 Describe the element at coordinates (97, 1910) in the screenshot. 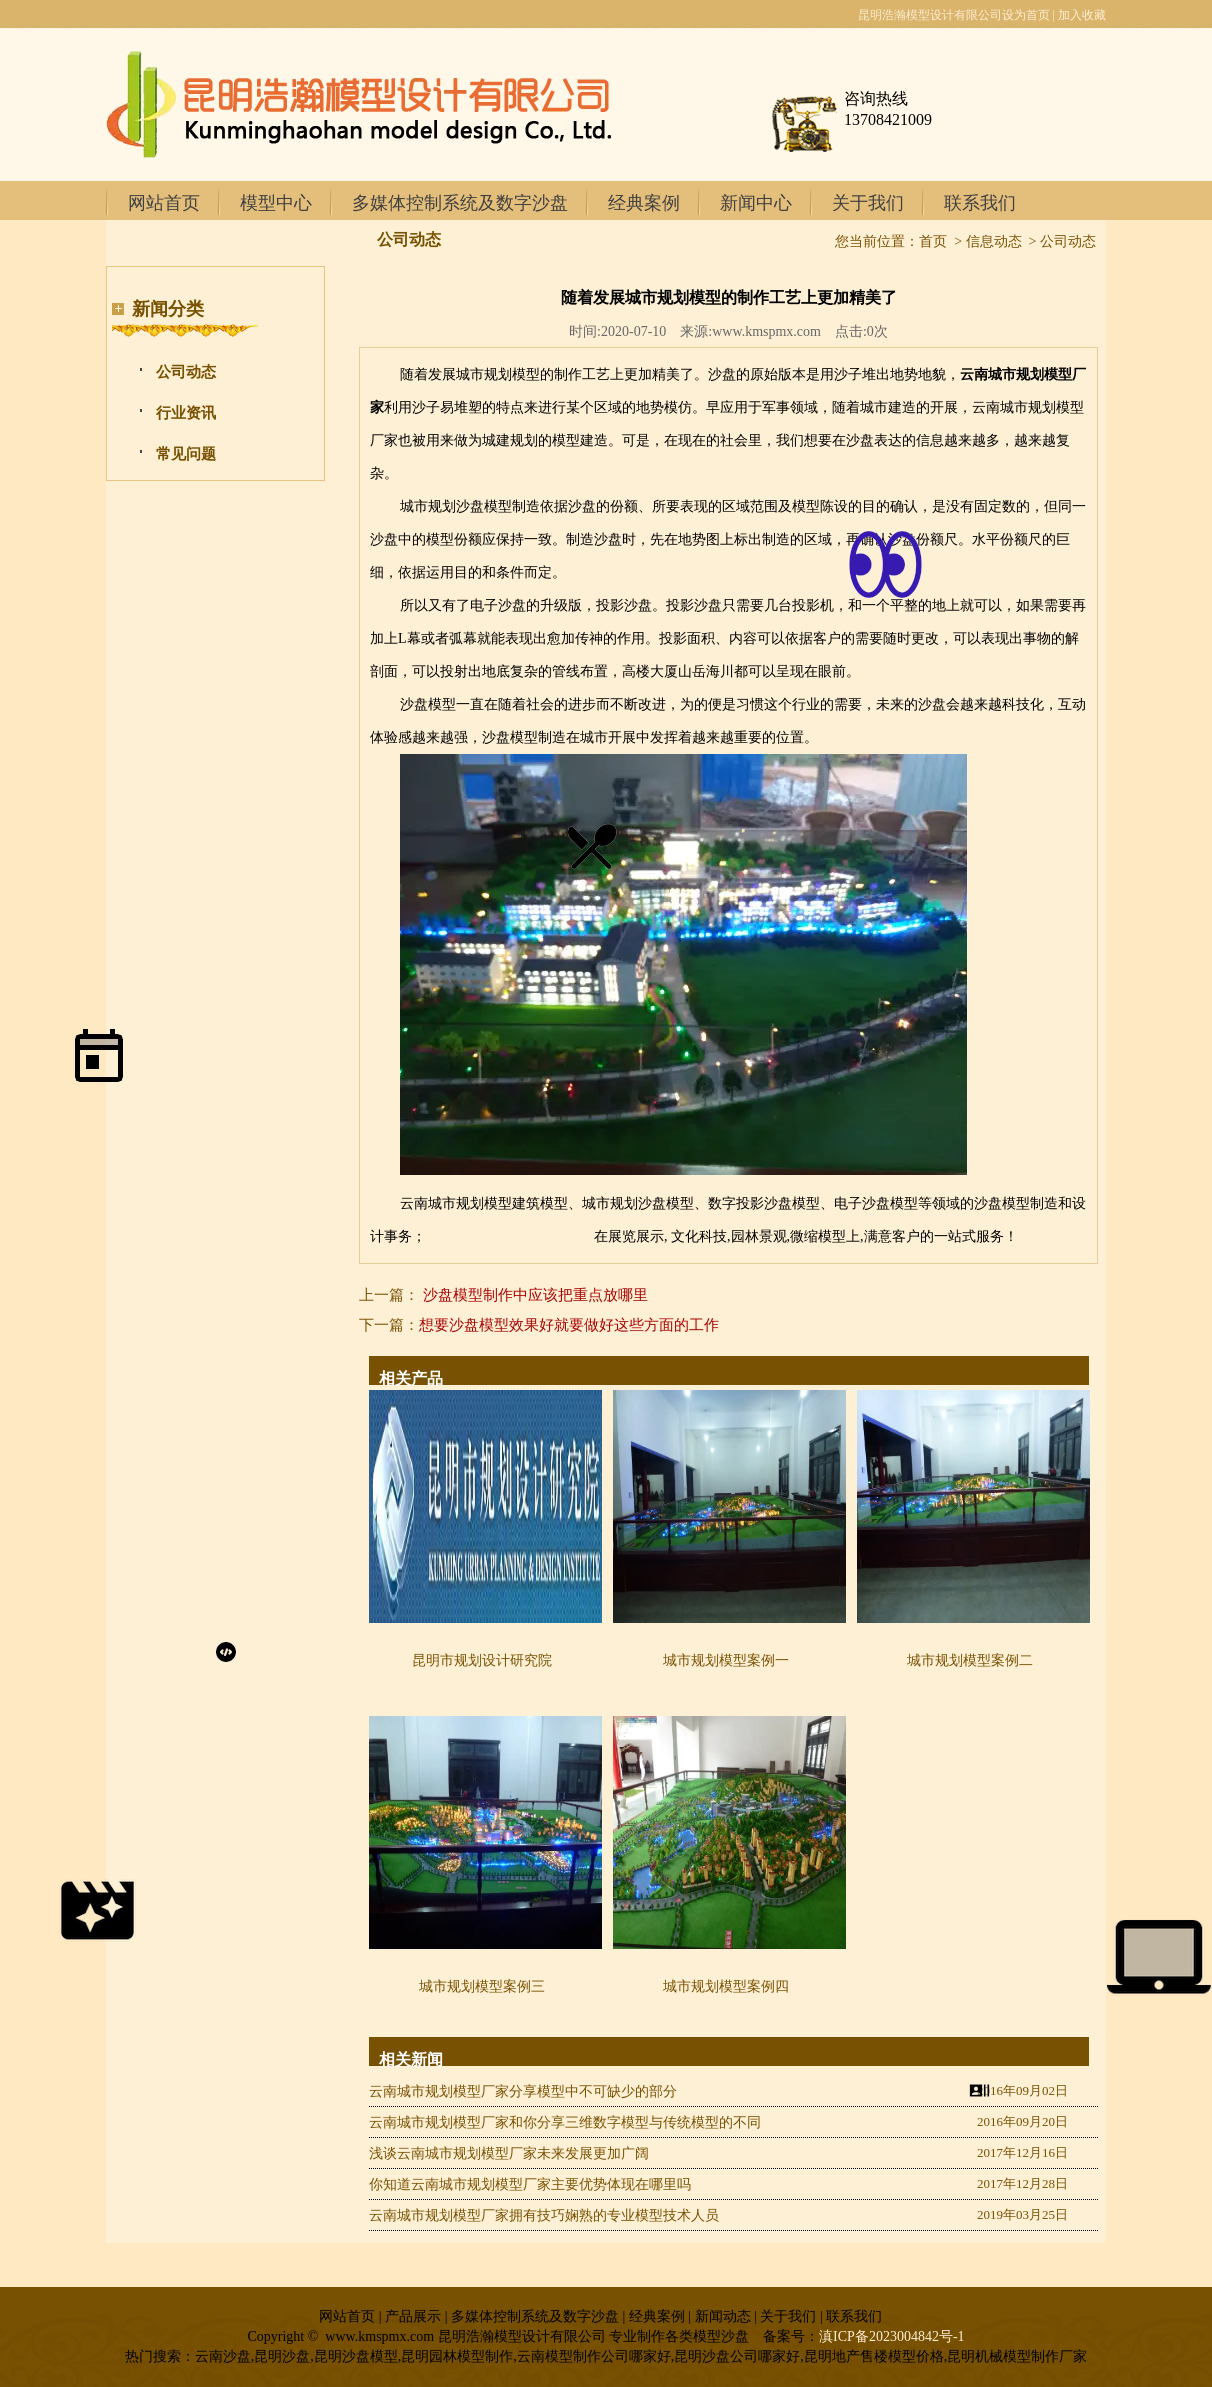

I see `apply visual effects or filters to a video` at that location.